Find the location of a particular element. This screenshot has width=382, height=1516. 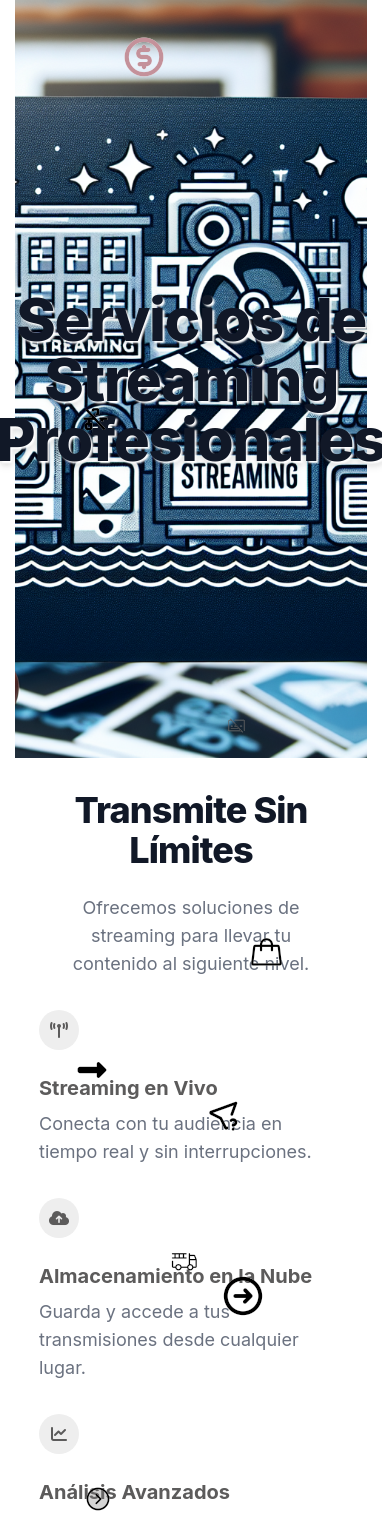

unknown or unconfirmed location is located at coordinates (223, 1115).